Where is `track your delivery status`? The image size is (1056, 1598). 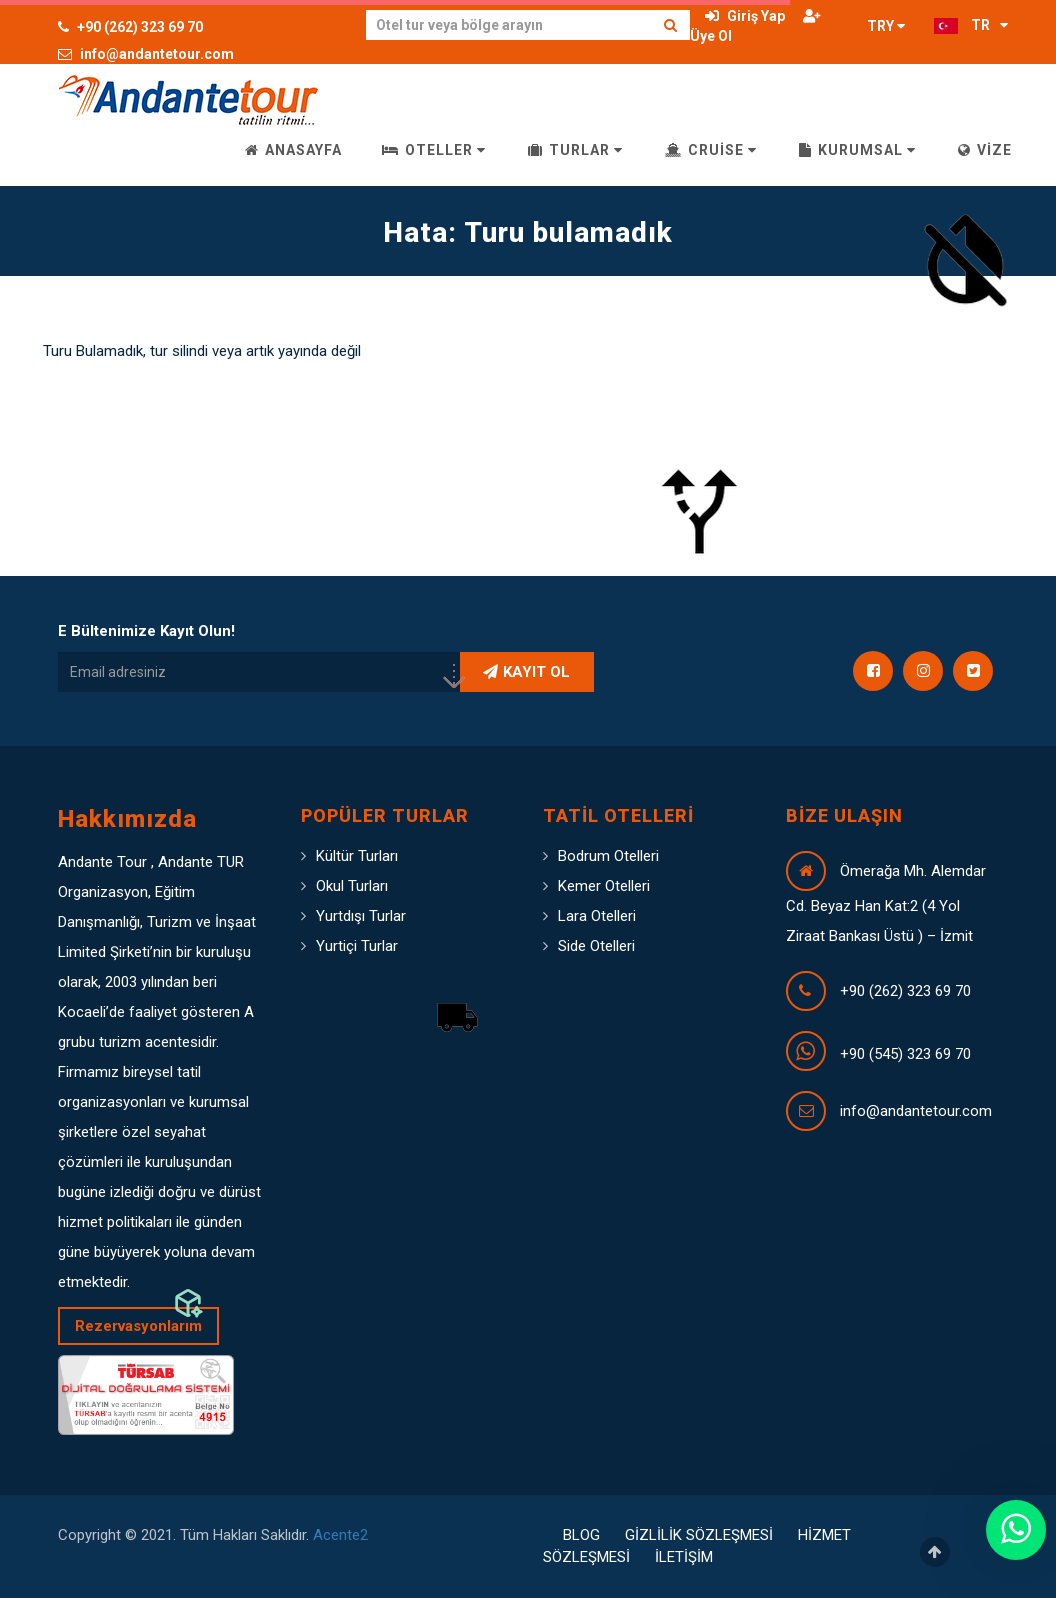
track your delivery status is located at coordinates (457, 1017).